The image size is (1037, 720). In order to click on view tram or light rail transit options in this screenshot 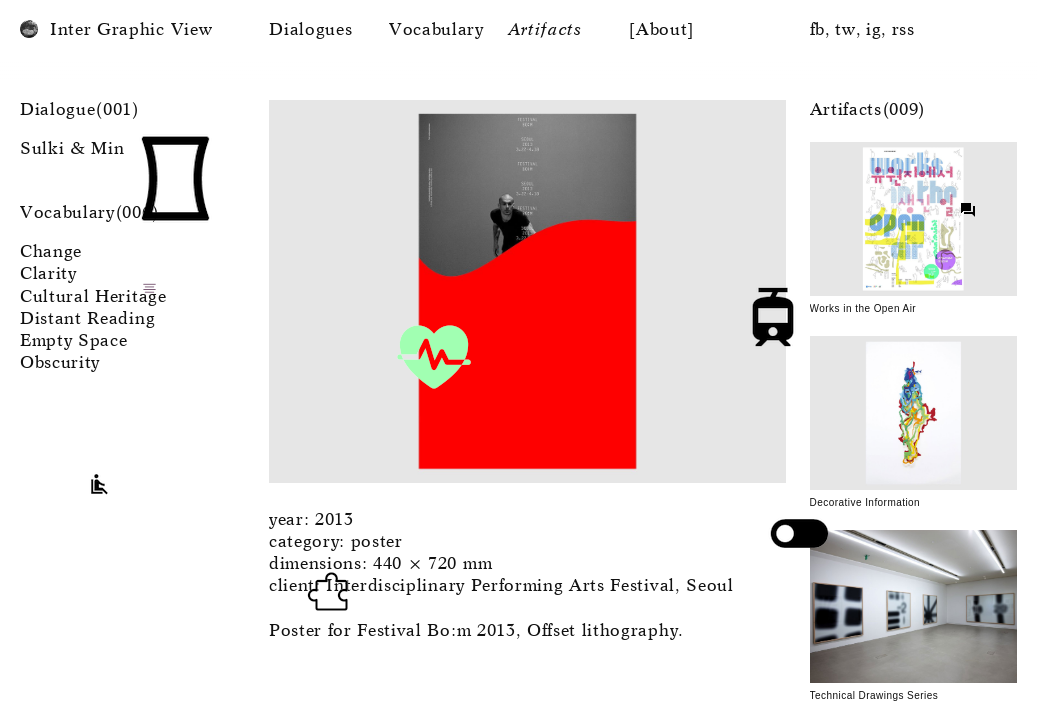, I will do `click(773, 317)`.